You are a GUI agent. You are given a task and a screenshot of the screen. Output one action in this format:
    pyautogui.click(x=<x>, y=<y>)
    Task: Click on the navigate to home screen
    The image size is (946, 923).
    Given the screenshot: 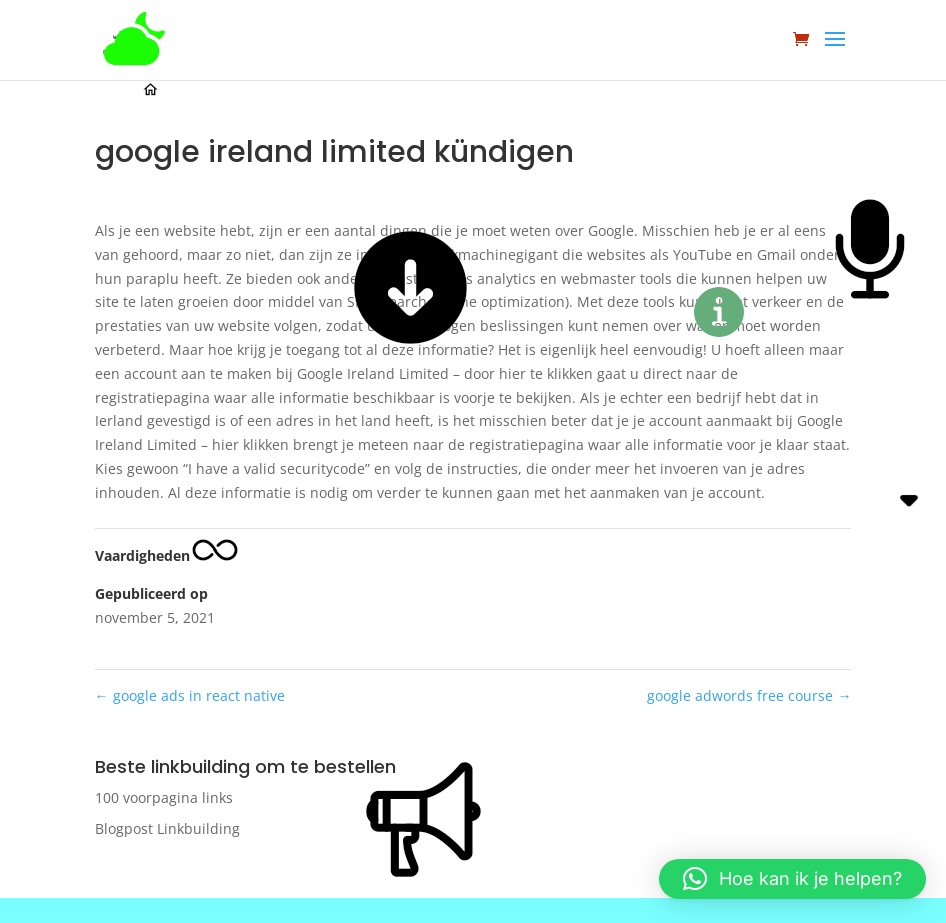 What is the action you would take?
    pyautogui.click(x=150, y=89)
    